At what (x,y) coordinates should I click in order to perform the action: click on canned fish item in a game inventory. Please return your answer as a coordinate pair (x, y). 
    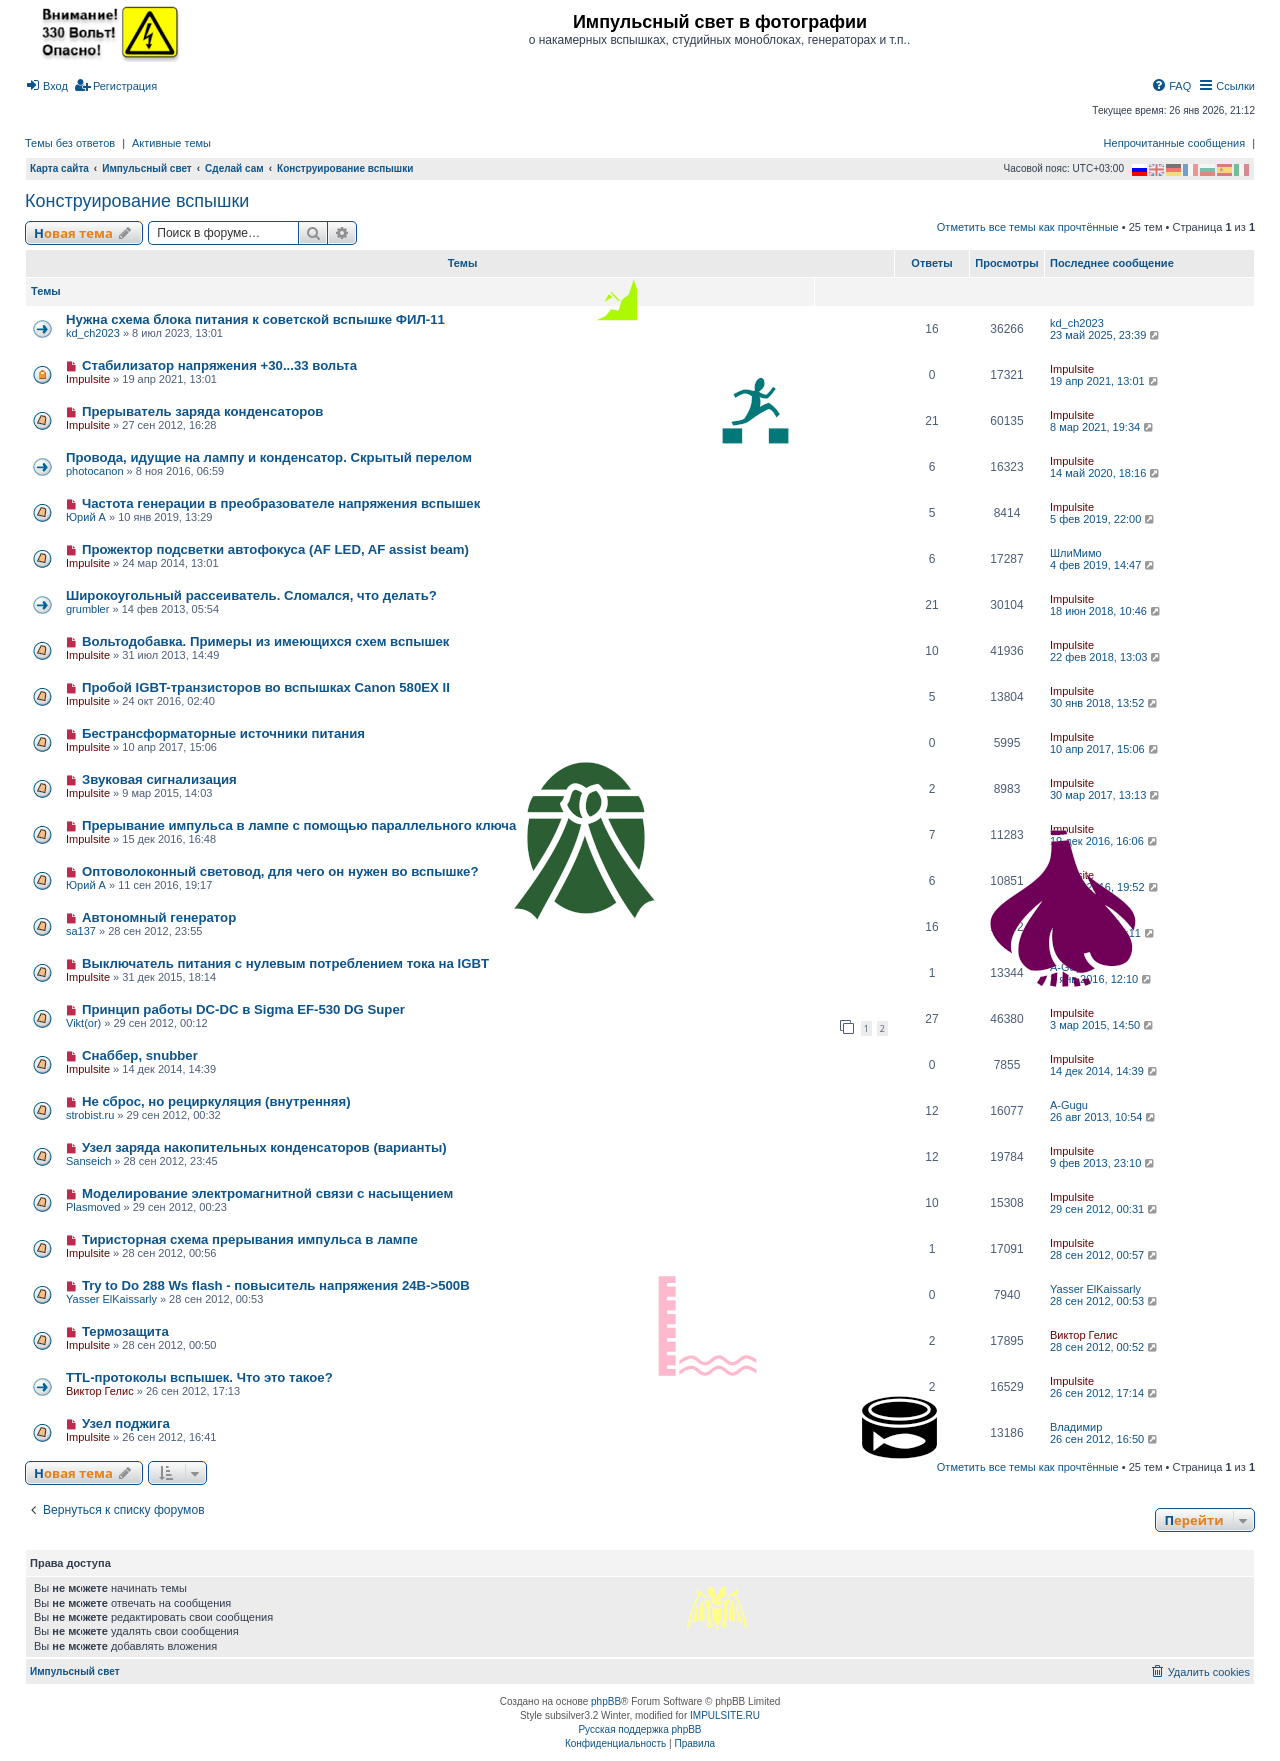
    Looking at the image, I should click on (899, 1427).